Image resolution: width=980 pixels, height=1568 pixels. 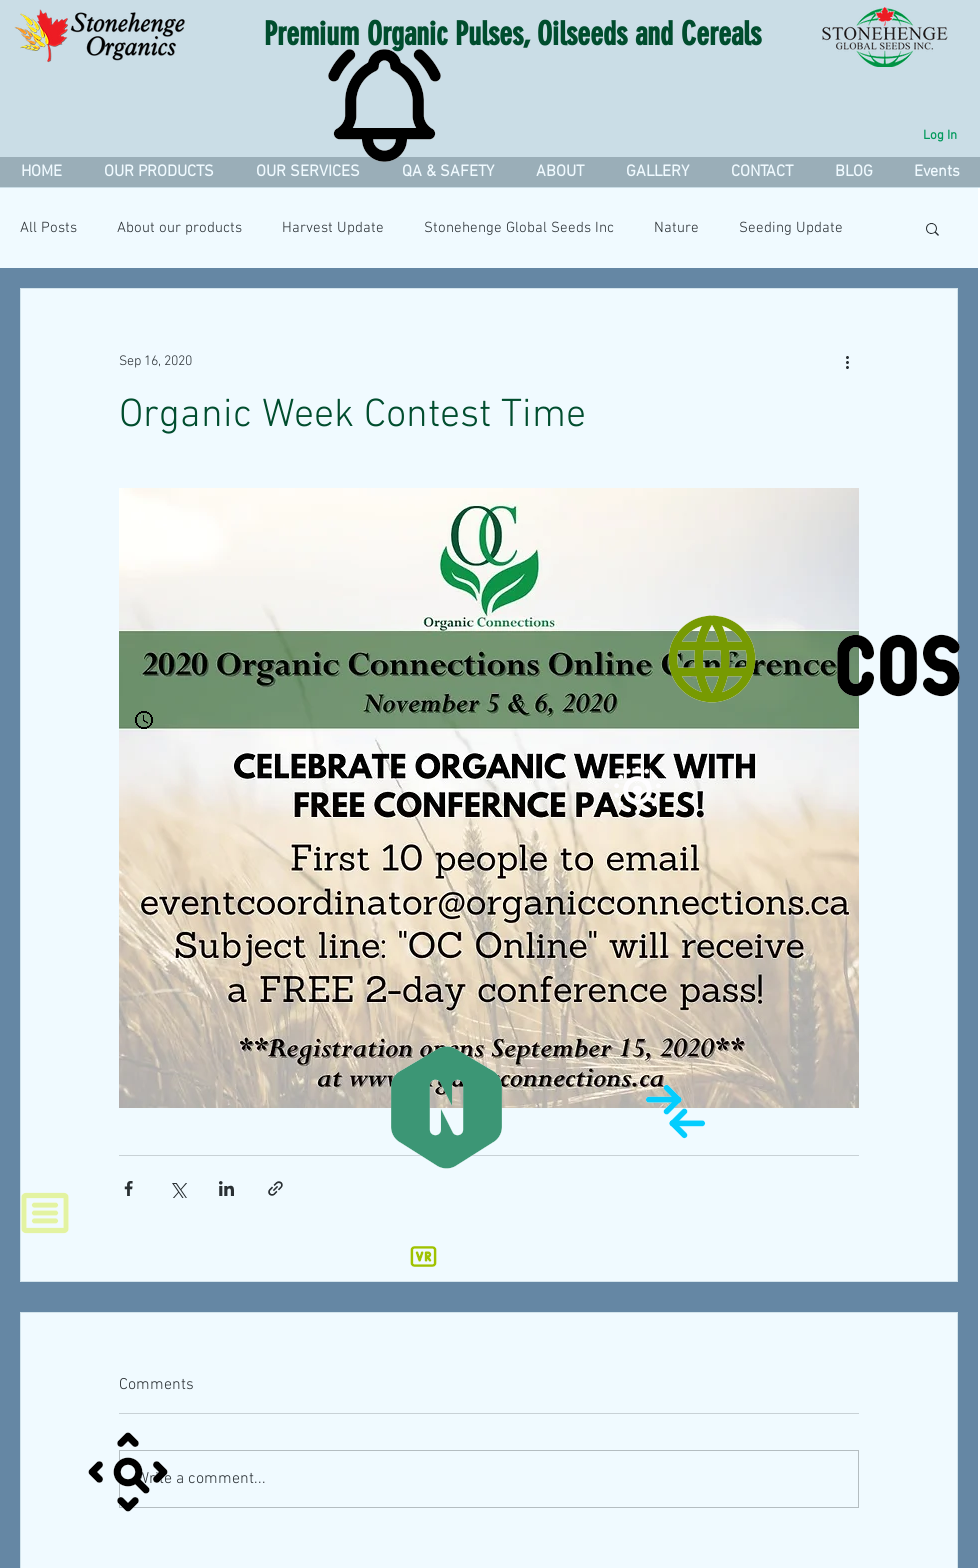 I want to click on view time or clock settings, so click(x=144, y=720).